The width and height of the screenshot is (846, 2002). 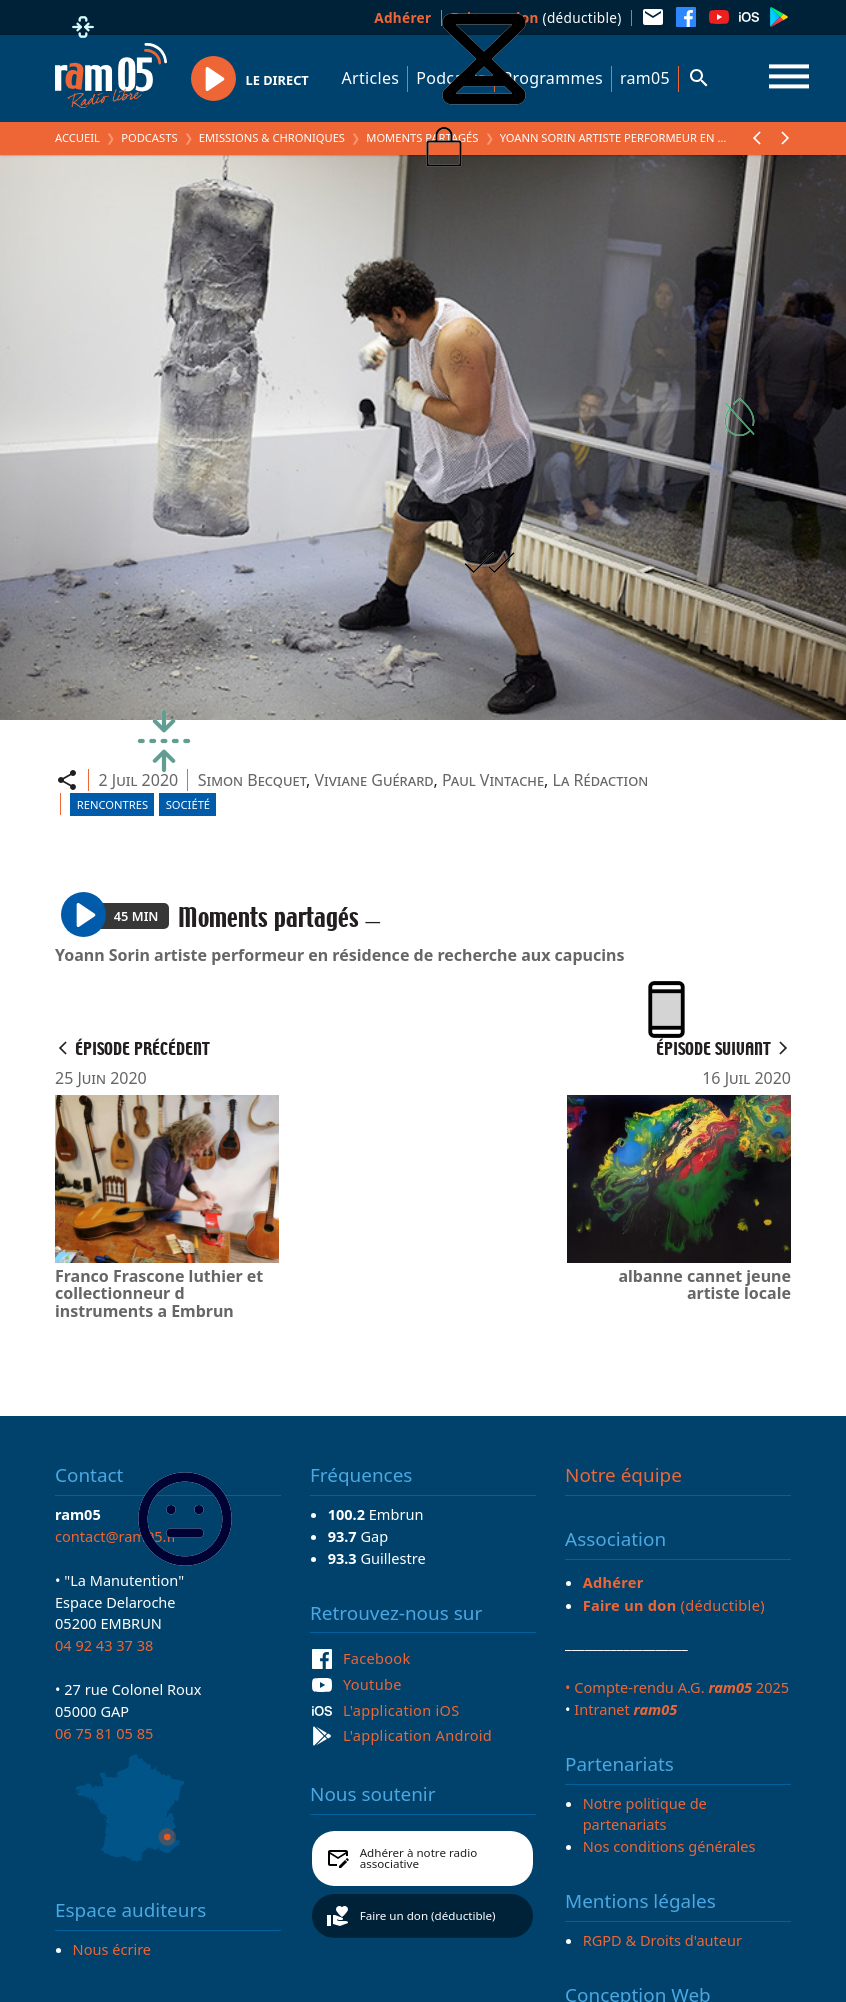 I want to click on indicates multiple items selected or completed, so click(x=489, y=563).